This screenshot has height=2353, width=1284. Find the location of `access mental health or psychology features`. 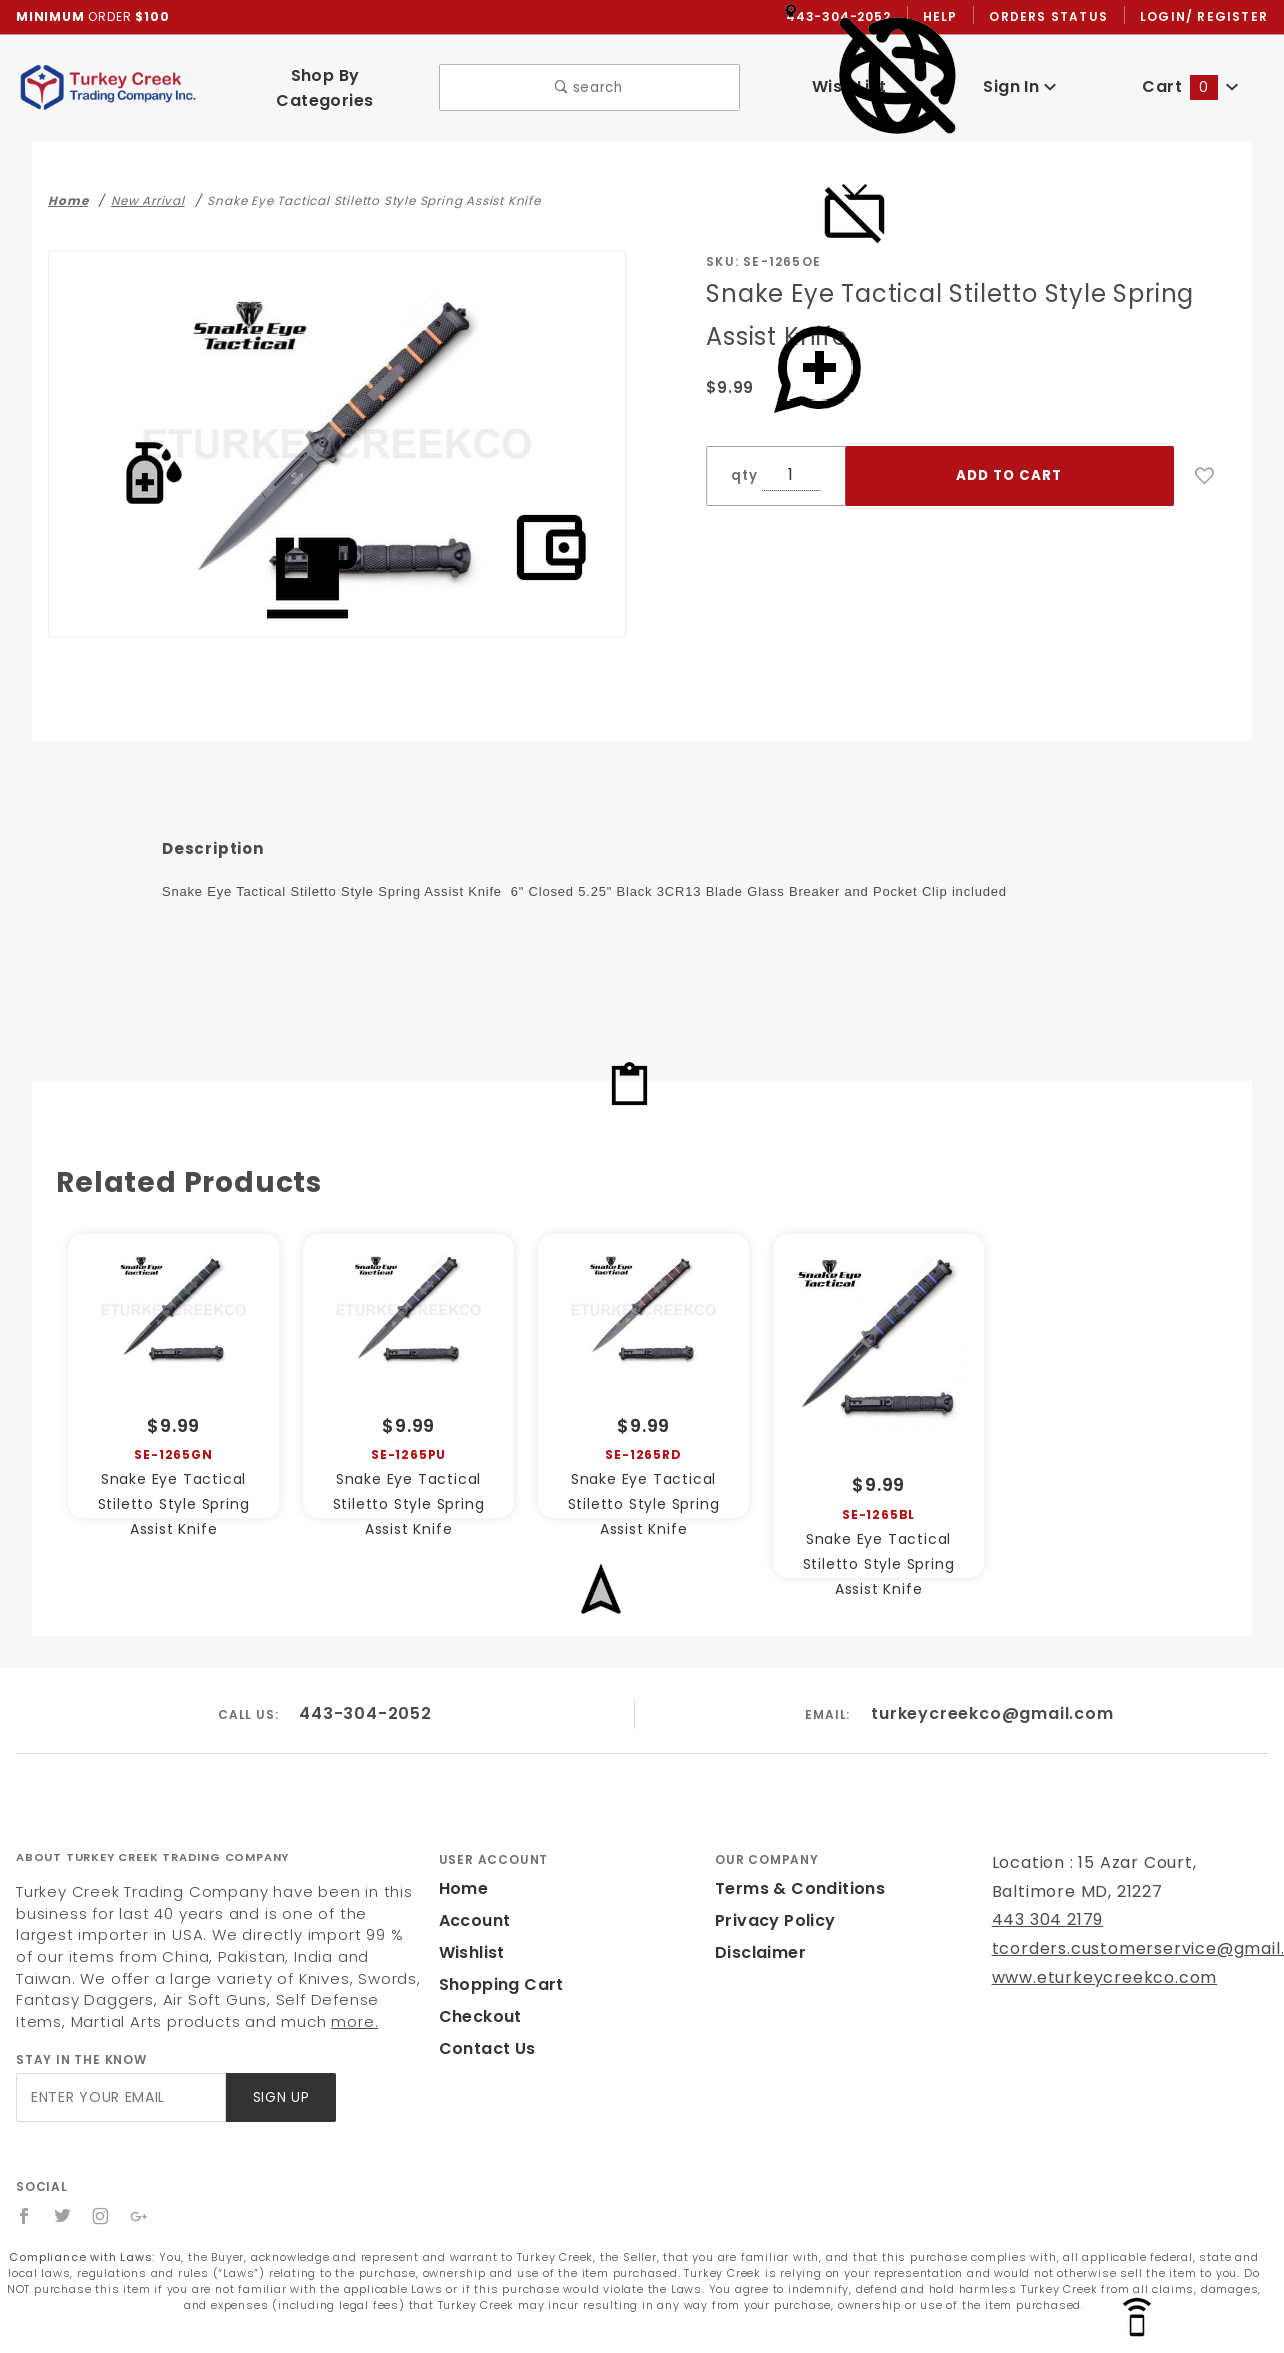

access mental health or psychology features is located at coordinates (790, 10).